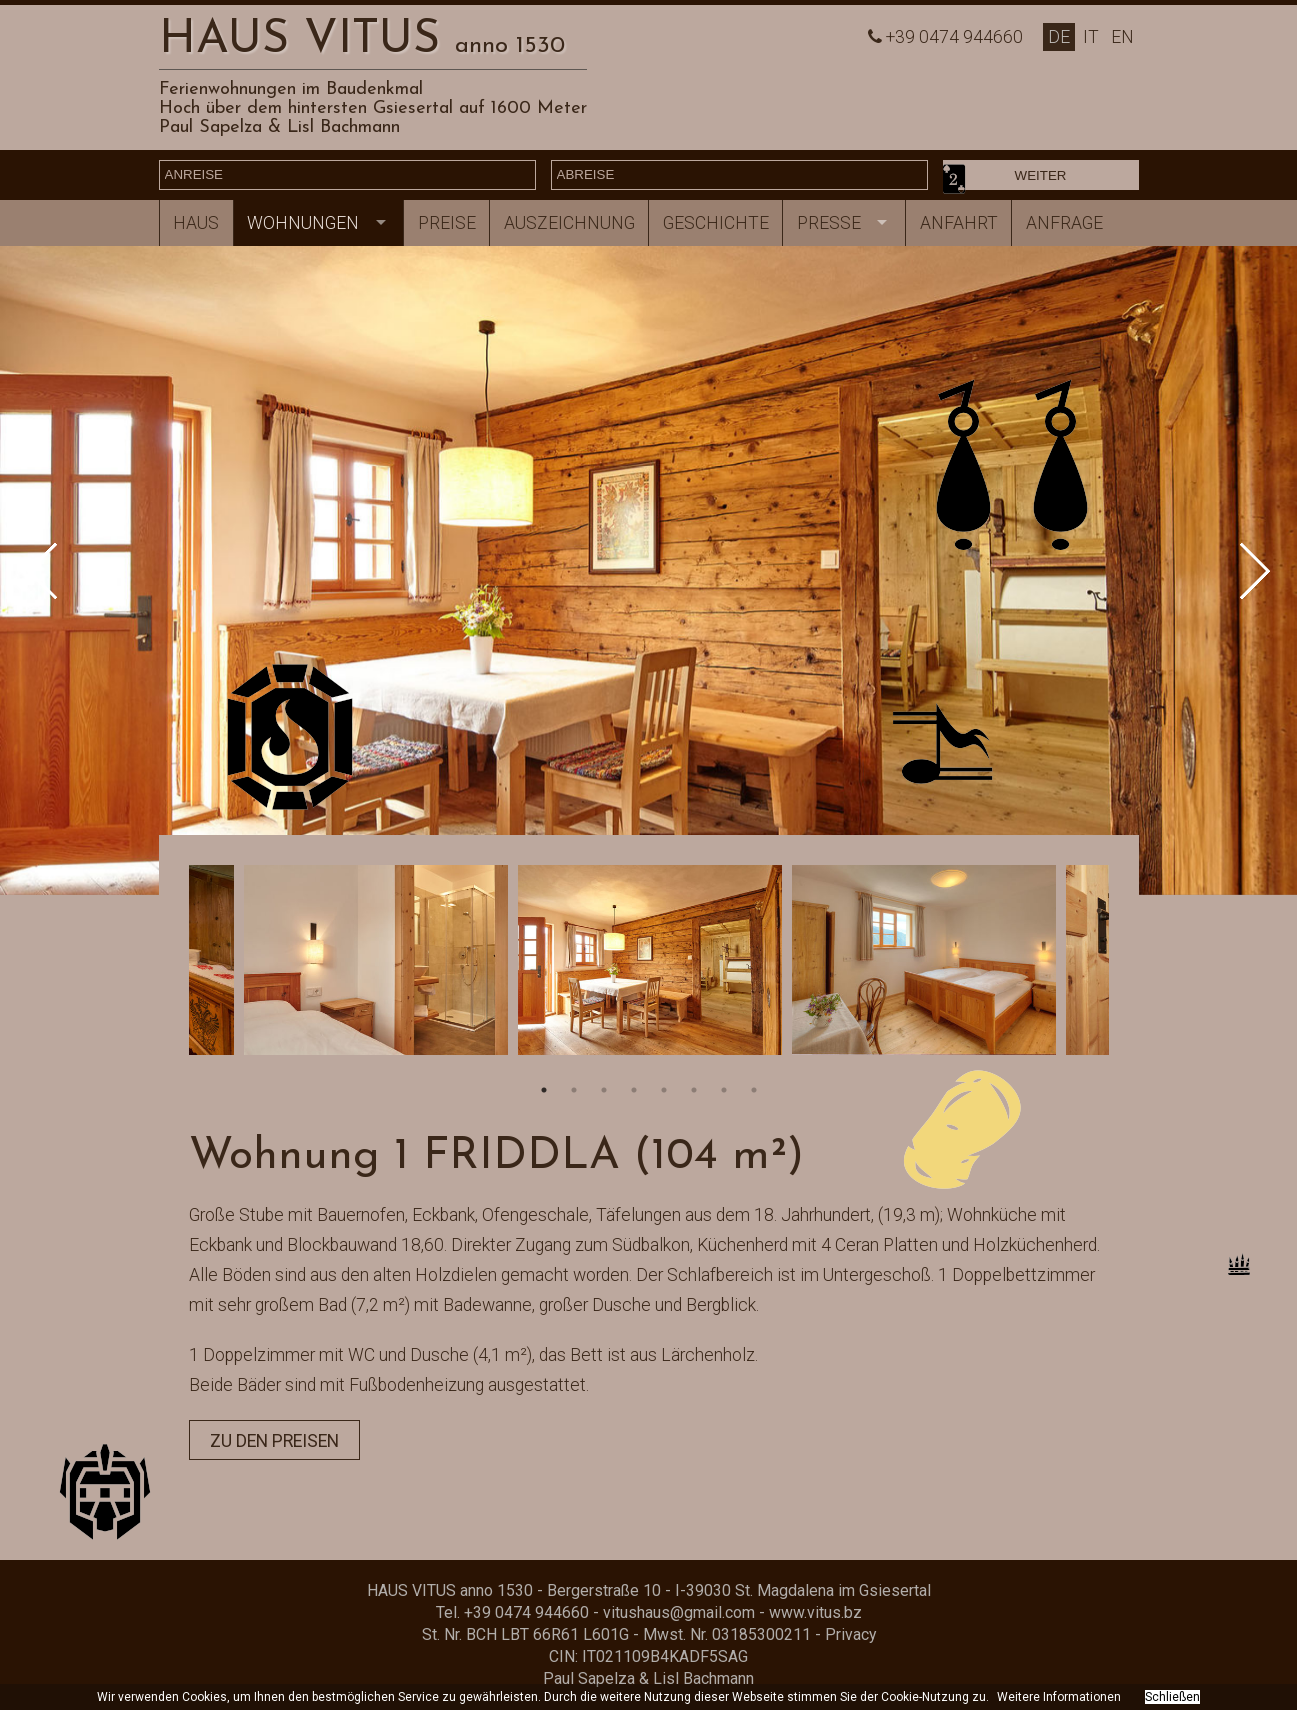 This screenshot has width=1297, height=1710. I want to click on place defensive barrier or fortification, so click(1239, 1264).